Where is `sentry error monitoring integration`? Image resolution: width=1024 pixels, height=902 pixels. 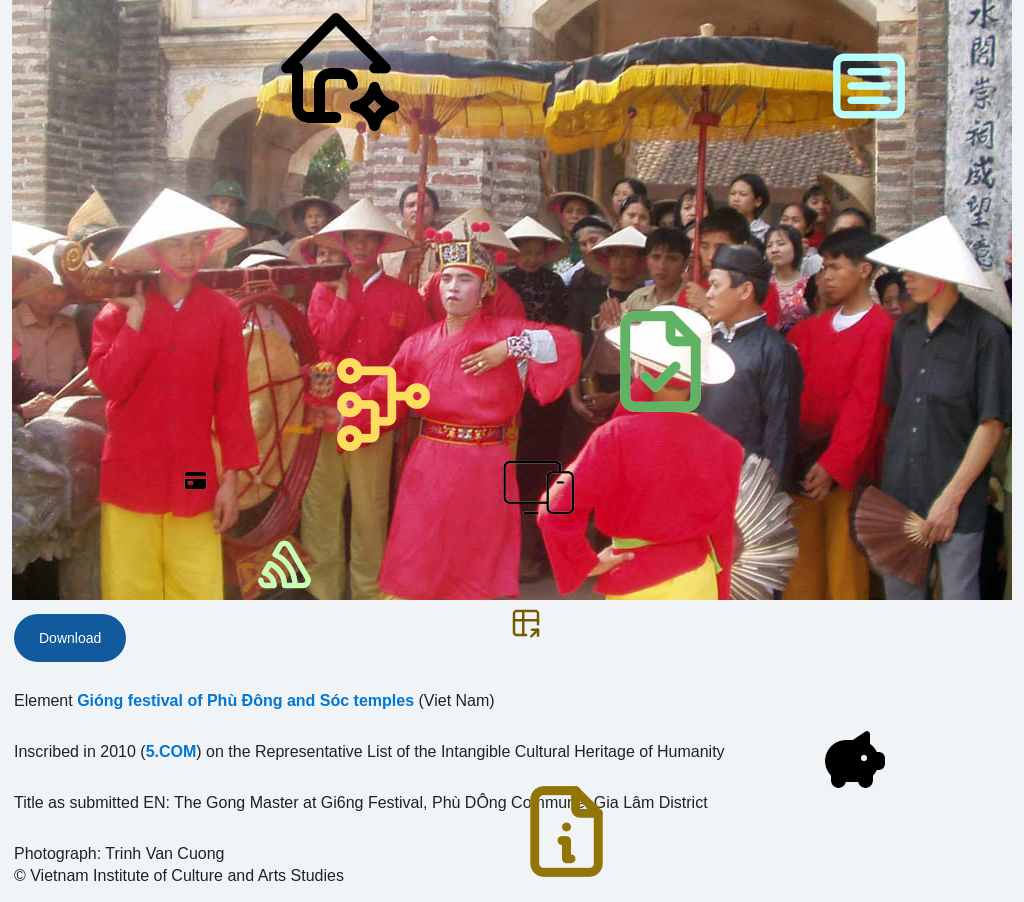
sentry error monitoring integration is located at coordinates (284, 564).